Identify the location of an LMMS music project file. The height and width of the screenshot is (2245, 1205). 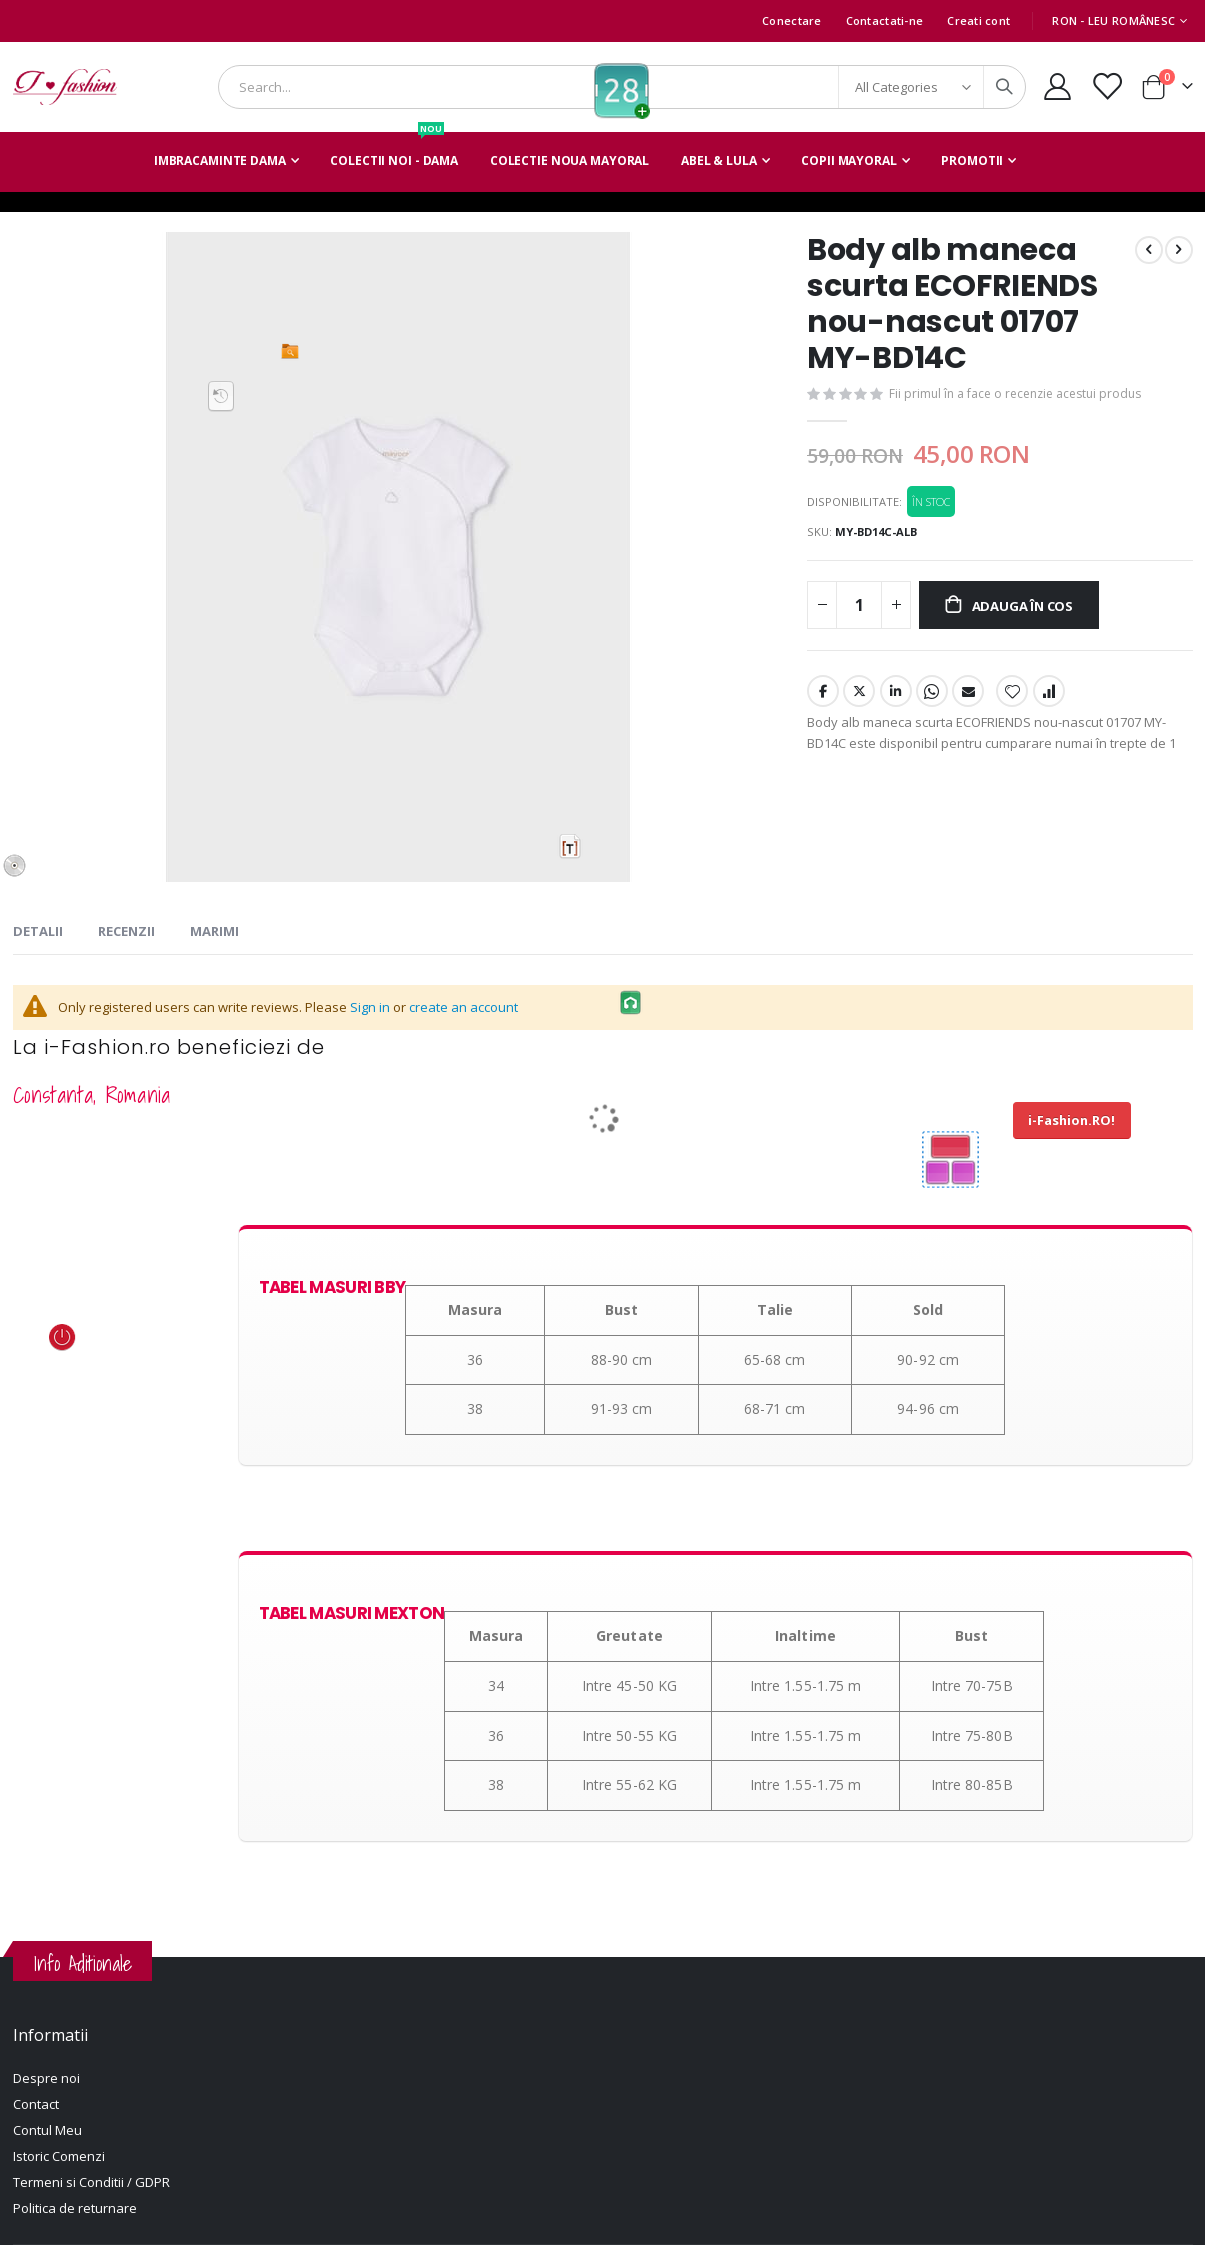
(630, 1002).